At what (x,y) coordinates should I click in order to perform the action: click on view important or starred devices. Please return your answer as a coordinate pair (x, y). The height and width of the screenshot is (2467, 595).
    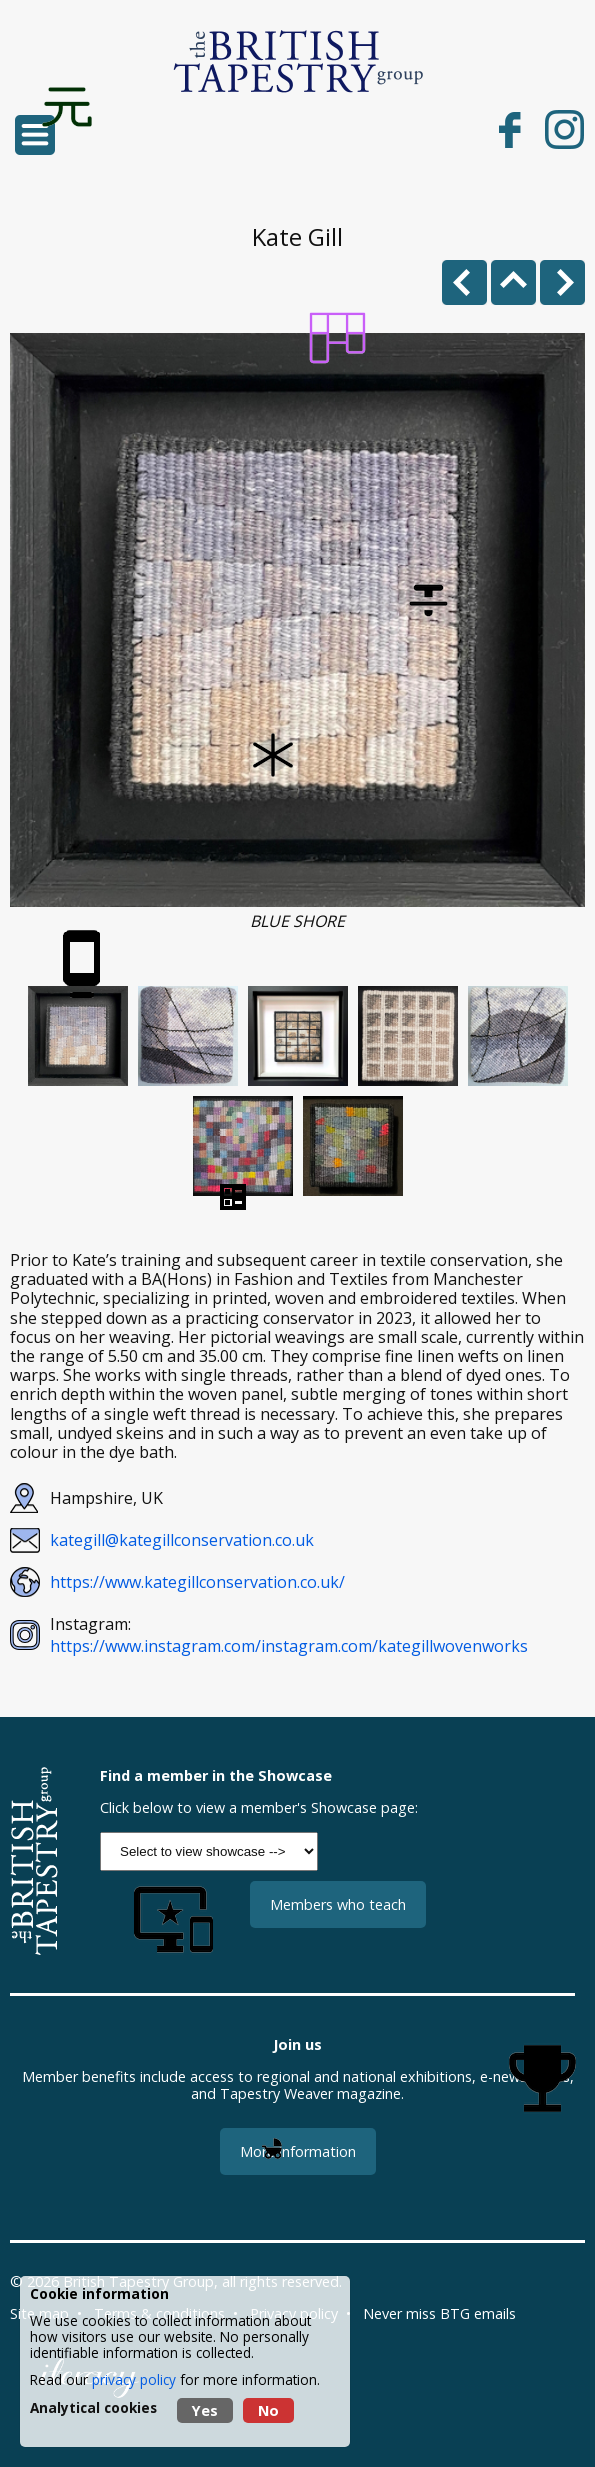
    Looking at the image, I should click on (173, 1919).